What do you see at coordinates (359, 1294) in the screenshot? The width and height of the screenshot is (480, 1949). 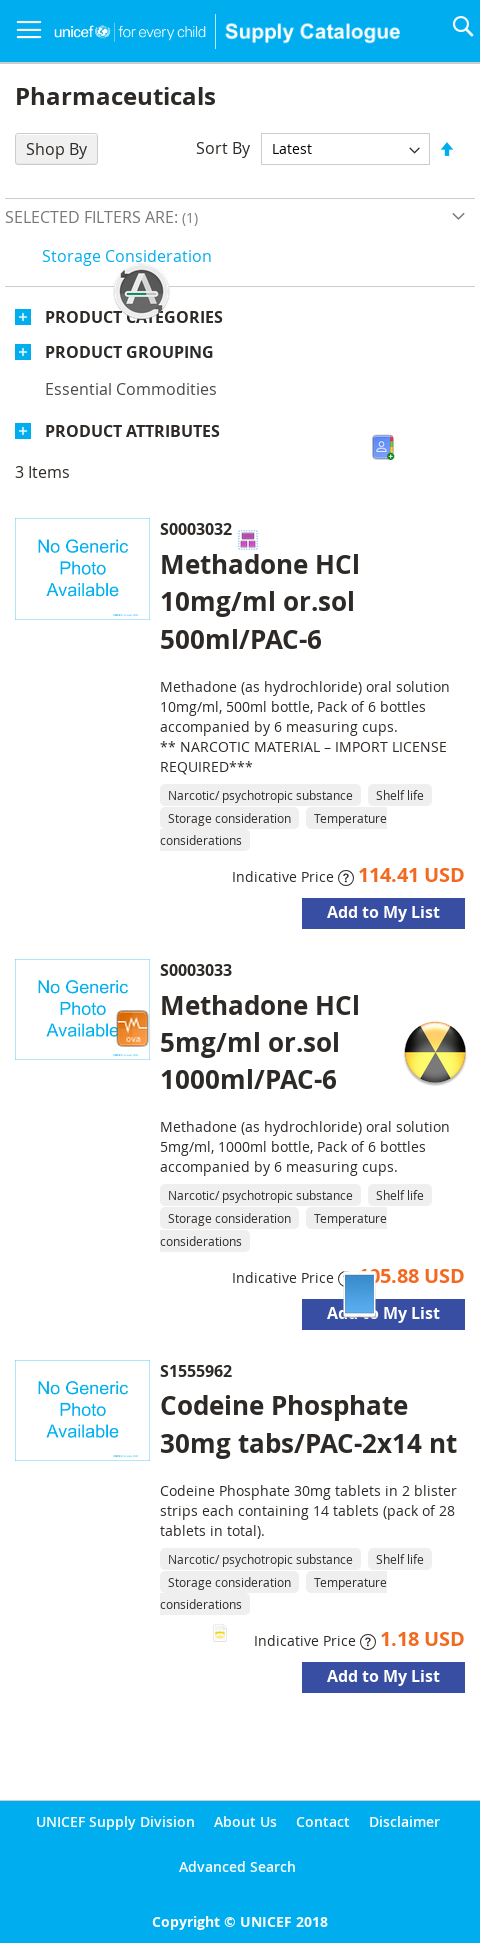 I see `iPad device with cellular connectivity` at bounding box center [359, 1294].